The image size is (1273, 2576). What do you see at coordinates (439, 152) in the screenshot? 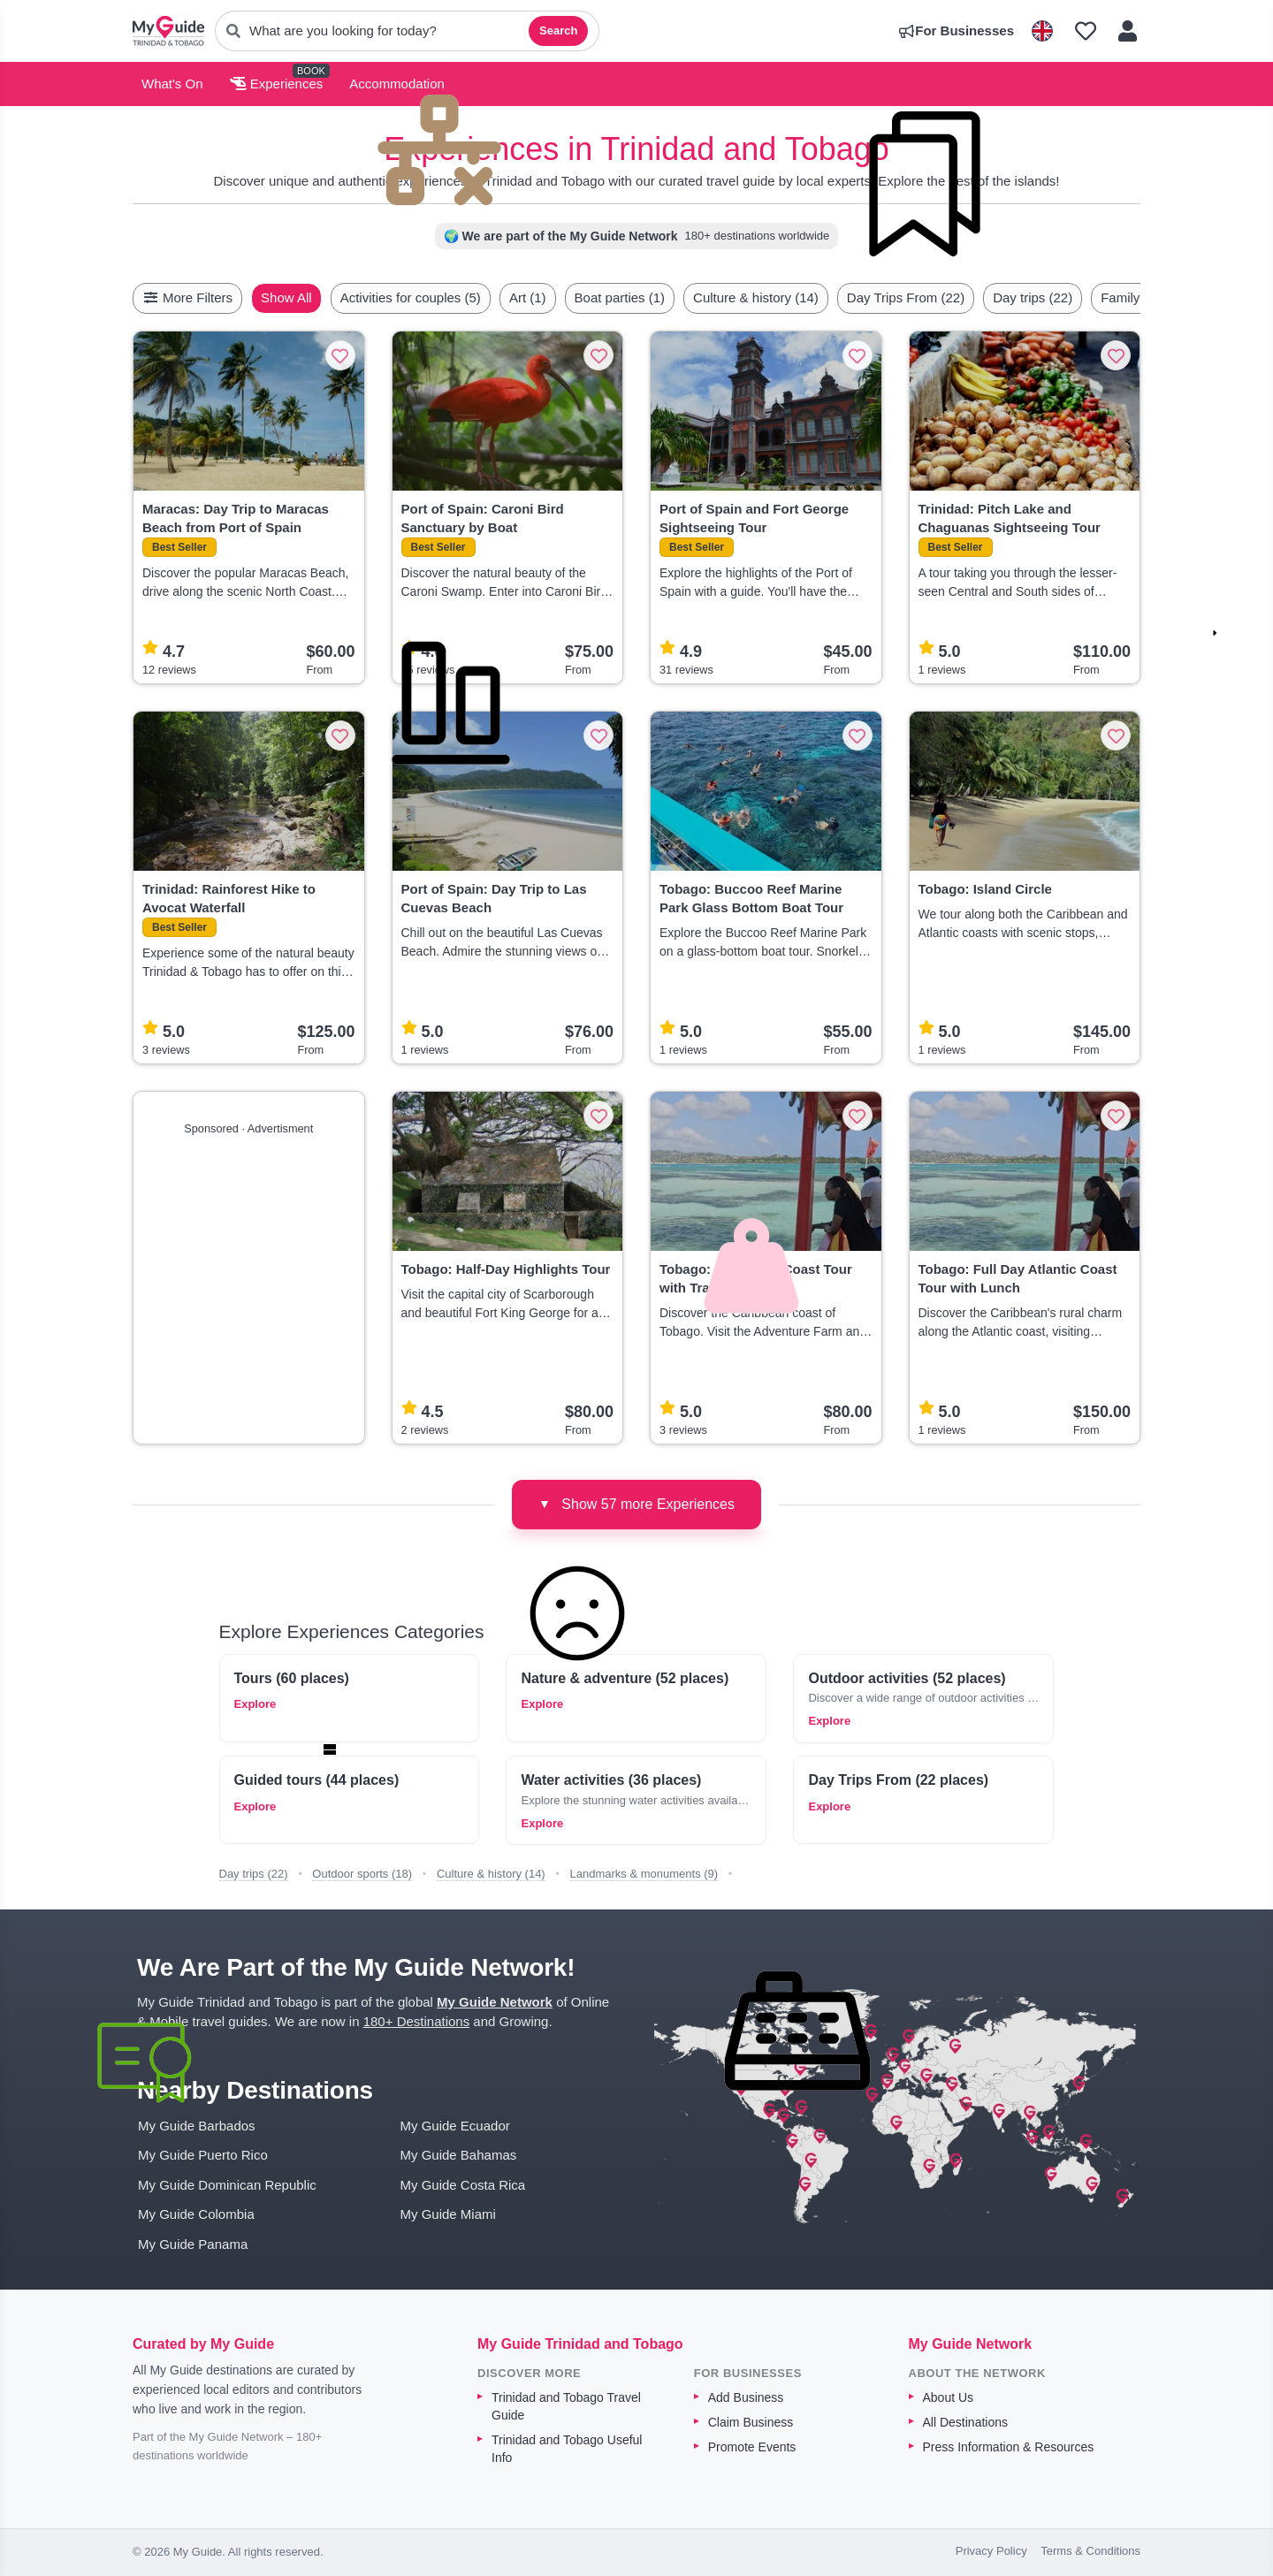
I see `network connection error or failure` at bounding box center [439, 152].